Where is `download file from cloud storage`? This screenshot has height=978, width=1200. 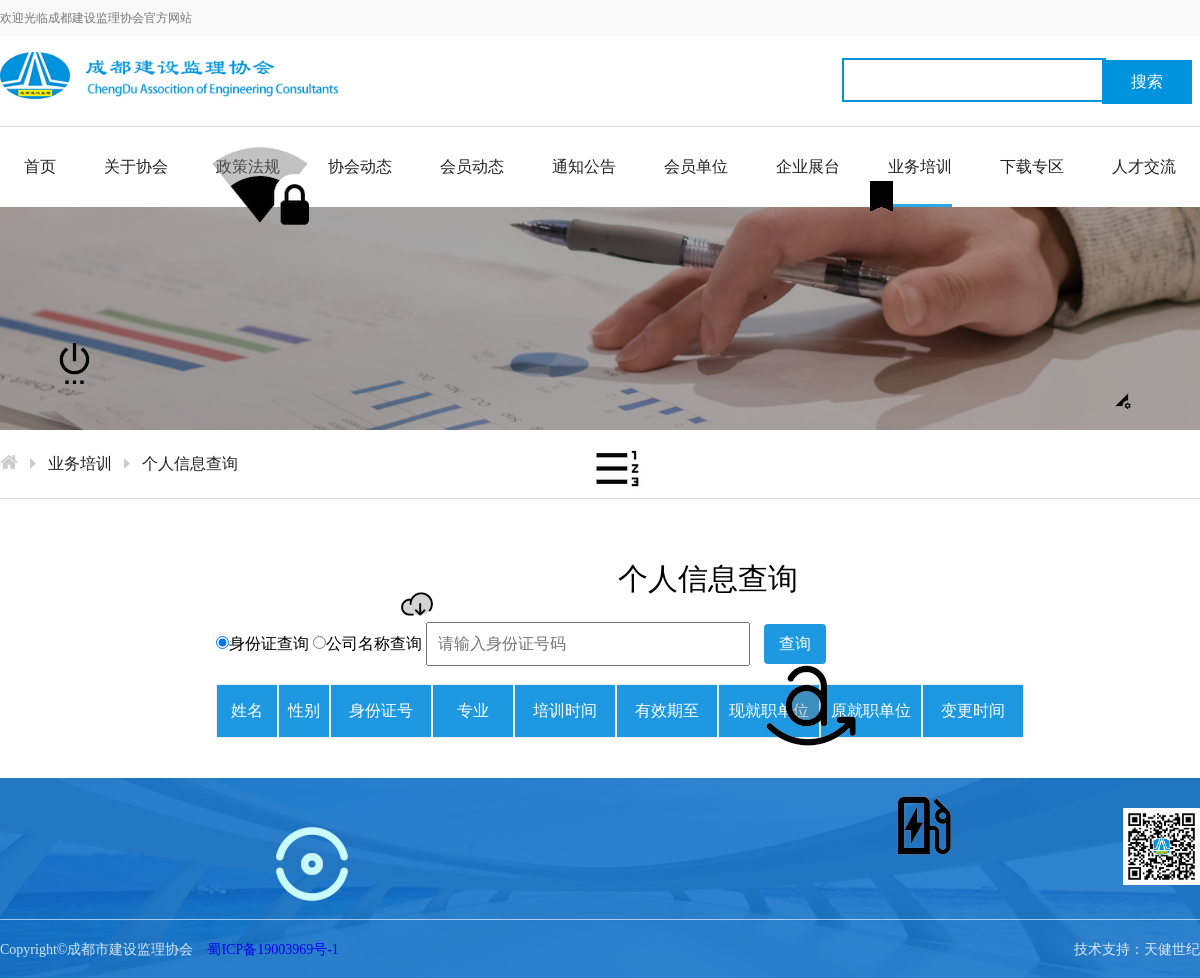
download file from cloud storage is located at coordinates (417, 604).